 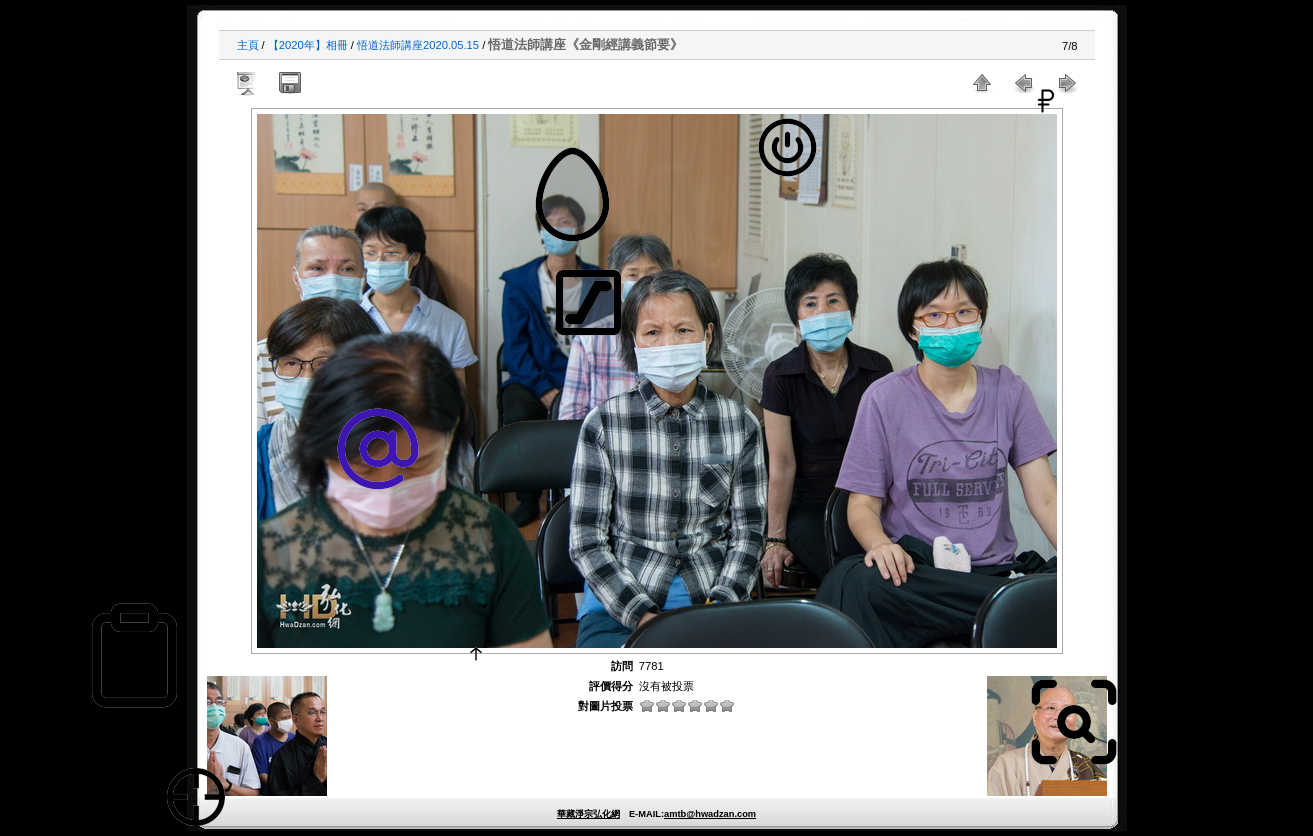 I want to click on set or view target goals, so click(x=196, y=797).